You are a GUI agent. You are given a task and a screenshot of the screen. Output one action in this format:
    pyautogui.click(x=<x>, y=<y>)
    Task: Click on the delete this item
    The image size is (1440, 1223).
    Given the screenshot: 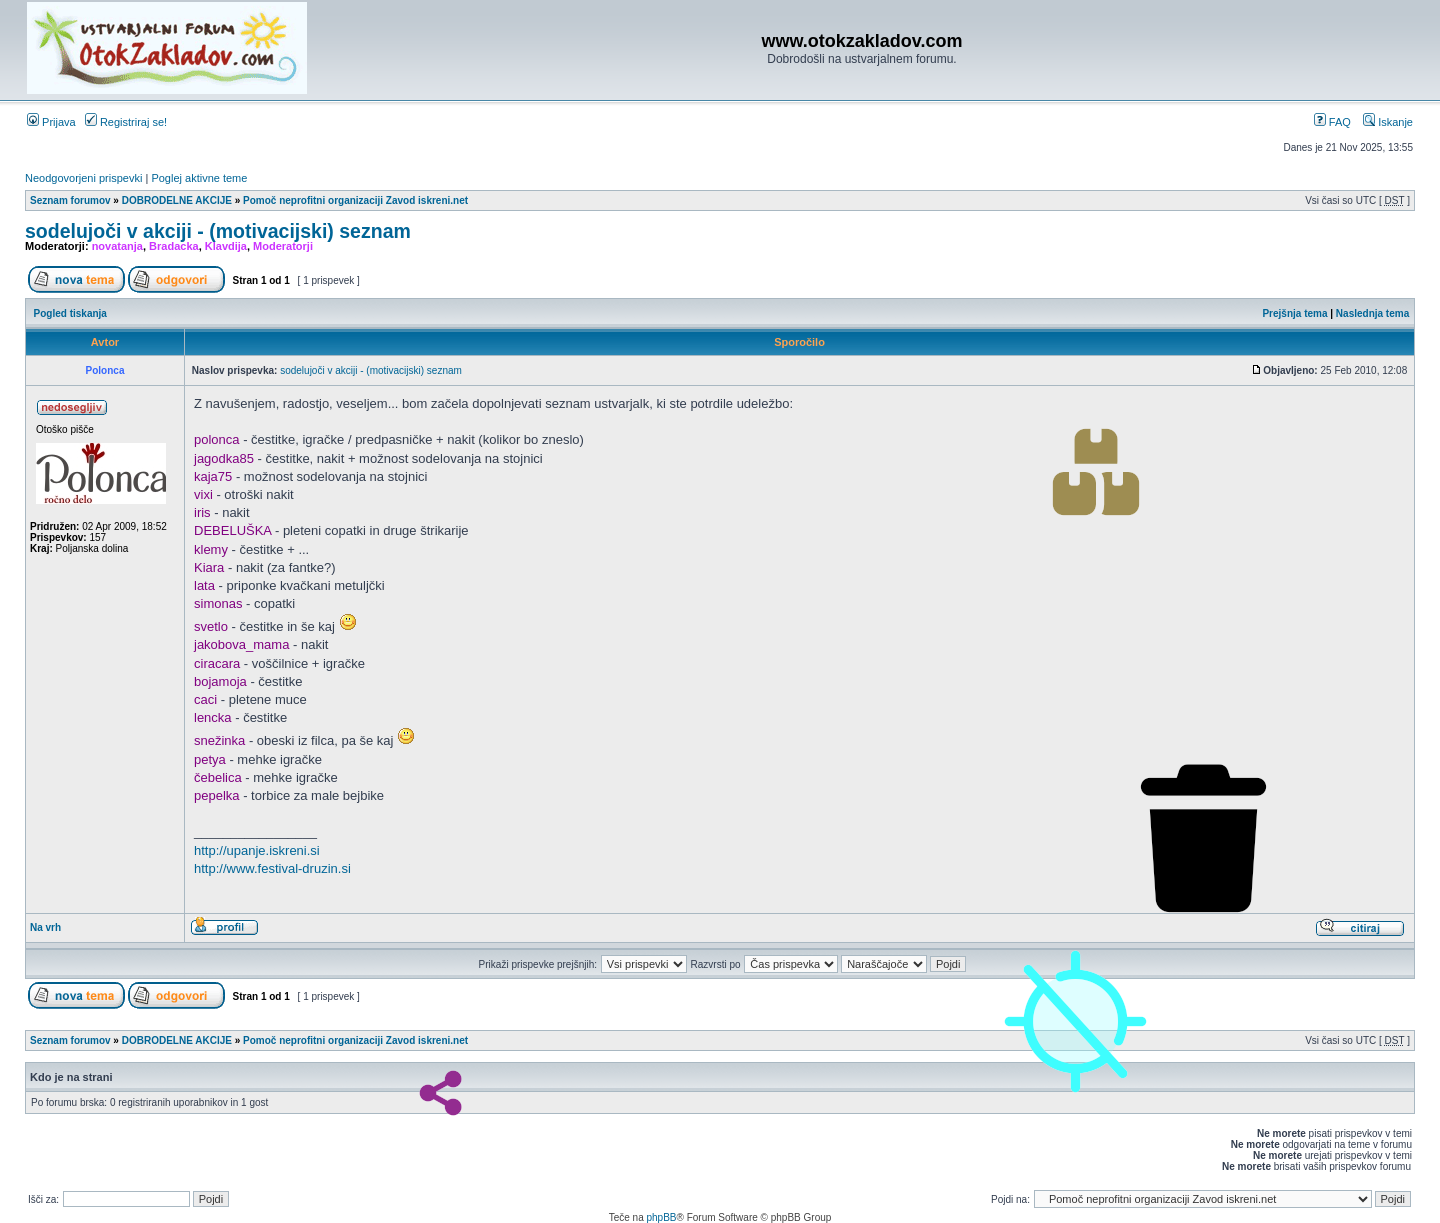 What is the action you would take?
    pyautogui.click(x=1203, y=840)
    